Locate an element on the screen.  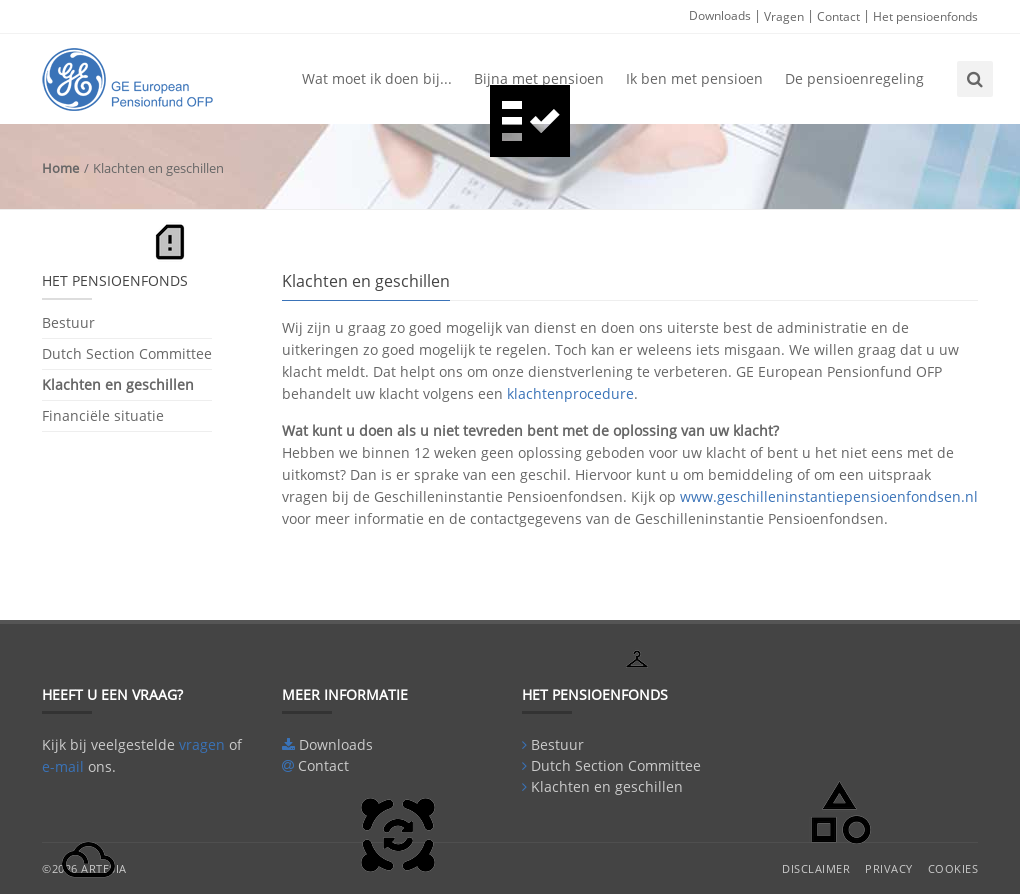
access wardrobe or clothing options is located at coordinates (637, 659).